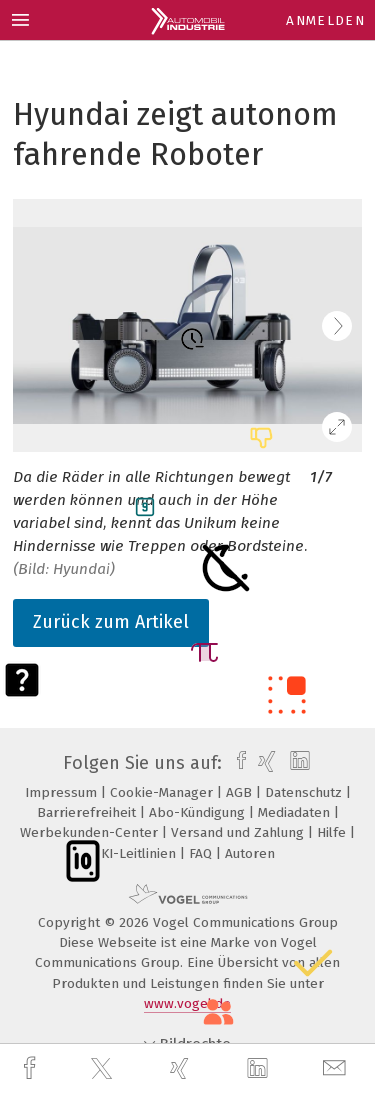 This screenshot has width=375, height=1093. I want to click on access mathematical or scientific calculator functions, so click(205, 652).